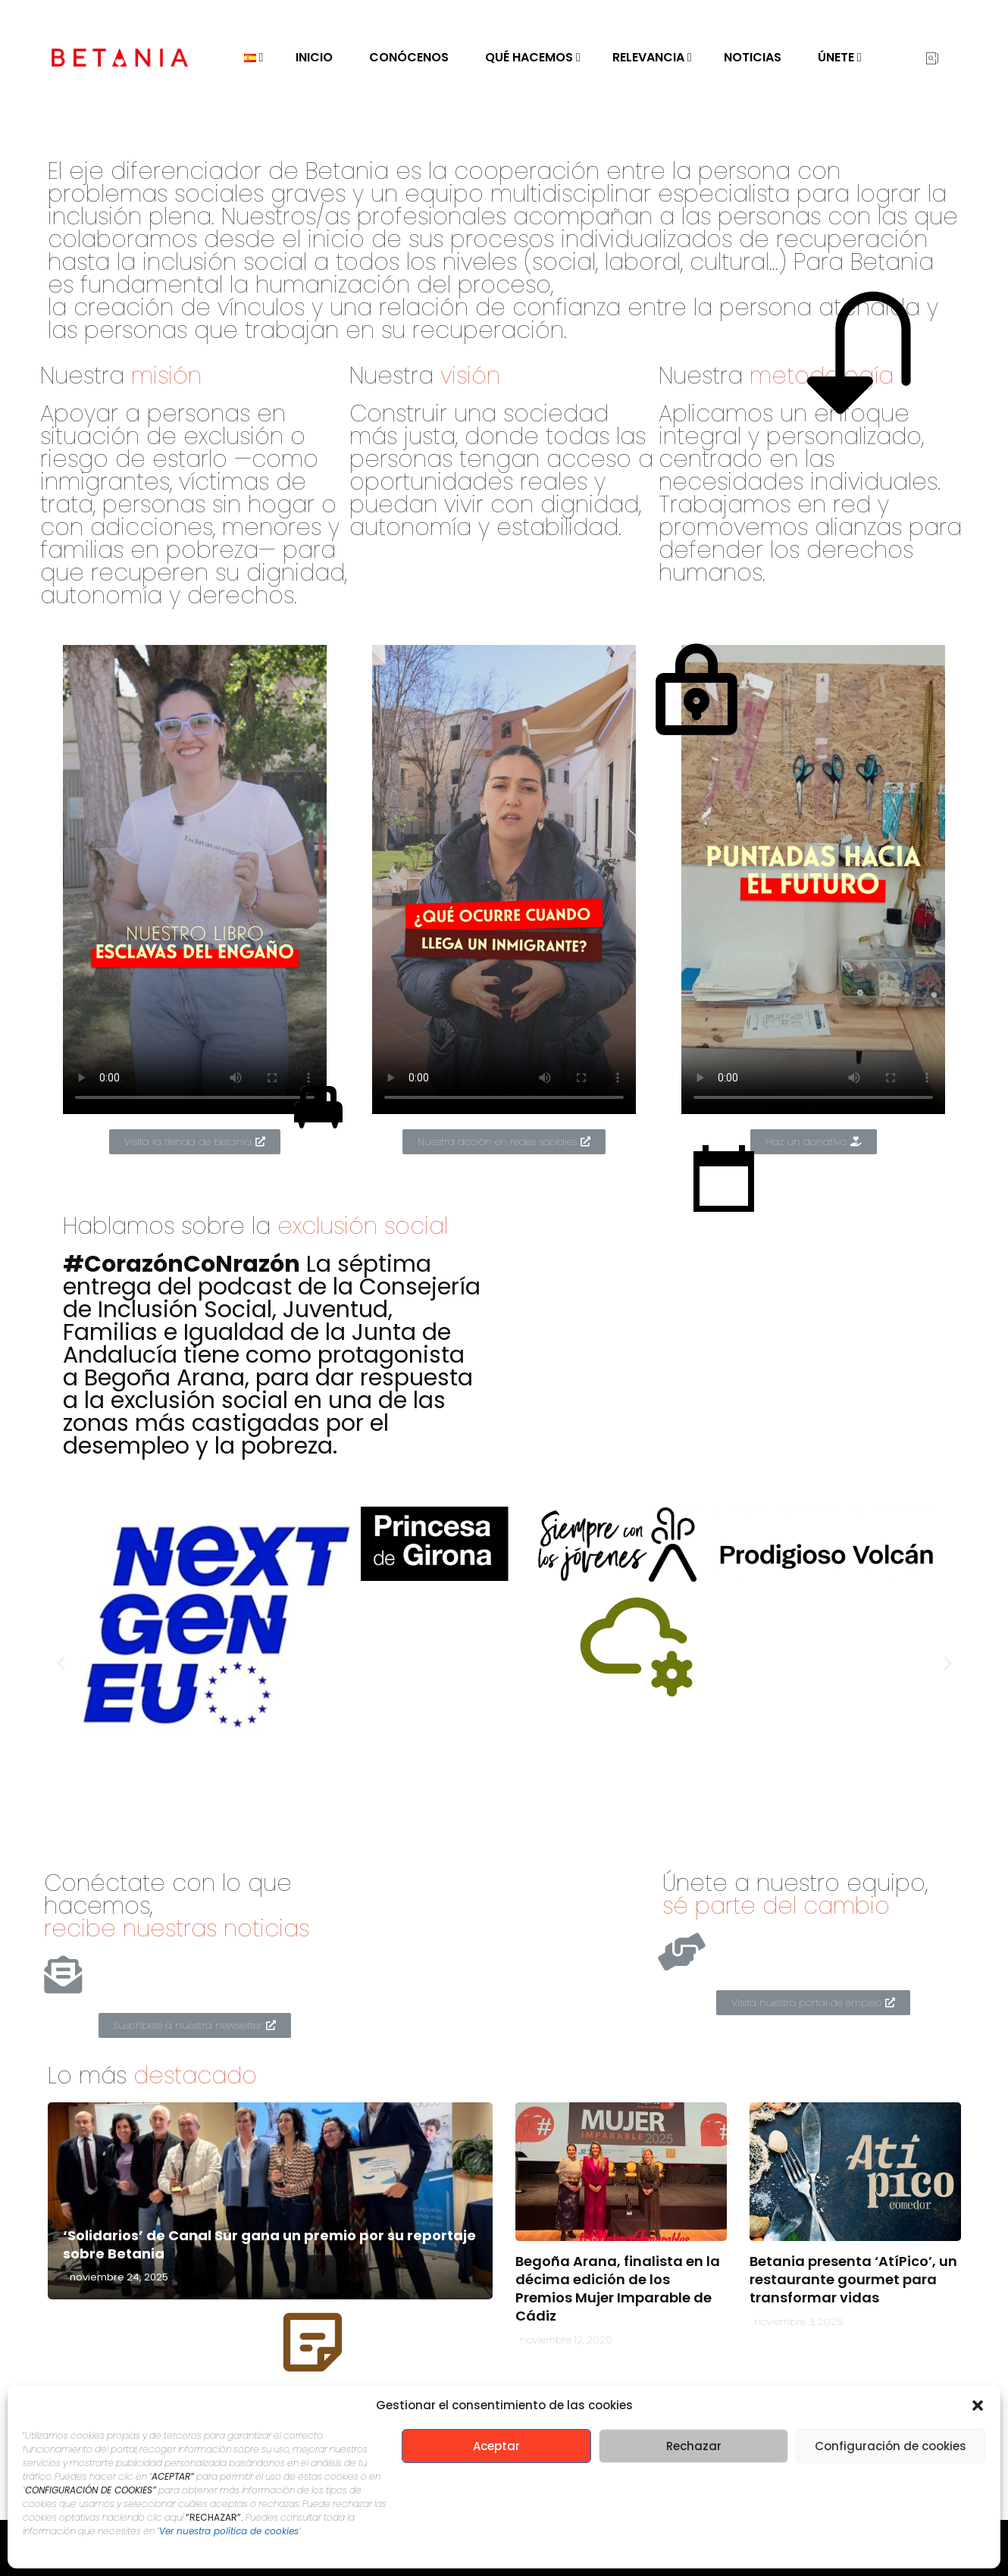 The height and width of the screenshot is (2576, 1008). Describe the element at coordinates (863, 352) in the screenshot. I see `undo or reverse previous action` at that location.